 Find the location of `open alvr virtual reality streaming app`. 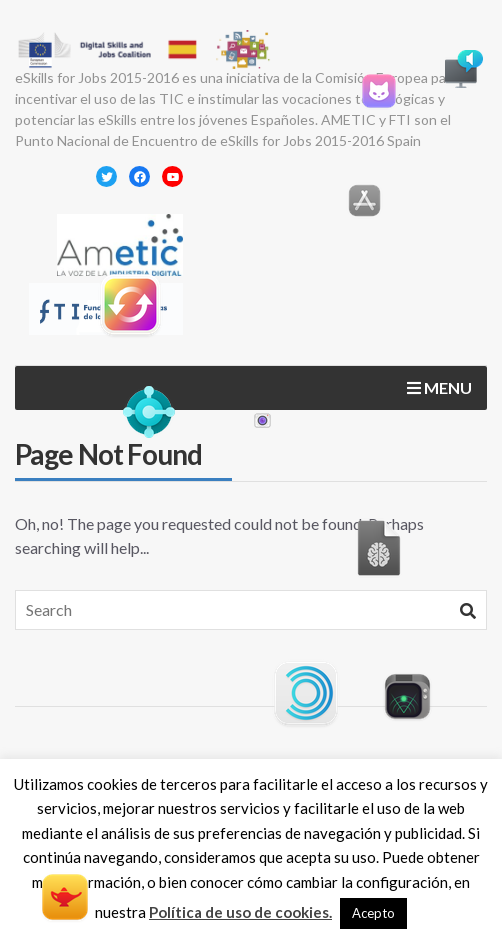

open alvr virtual reality streaming app is located at coordinates (306, 693).